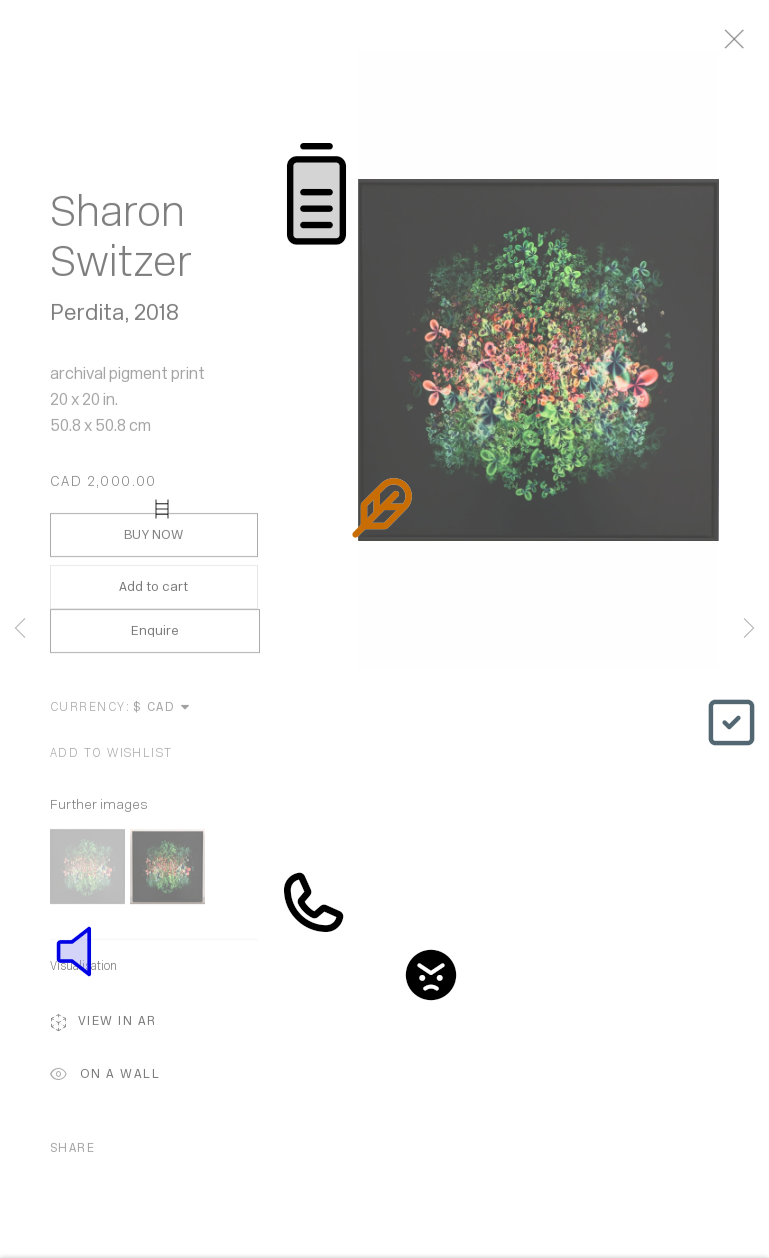 This screenshot has height=1258, width=769. Describe the element at coordinates (312, 903) in the screenshot. I see `make a phone call` at that location.